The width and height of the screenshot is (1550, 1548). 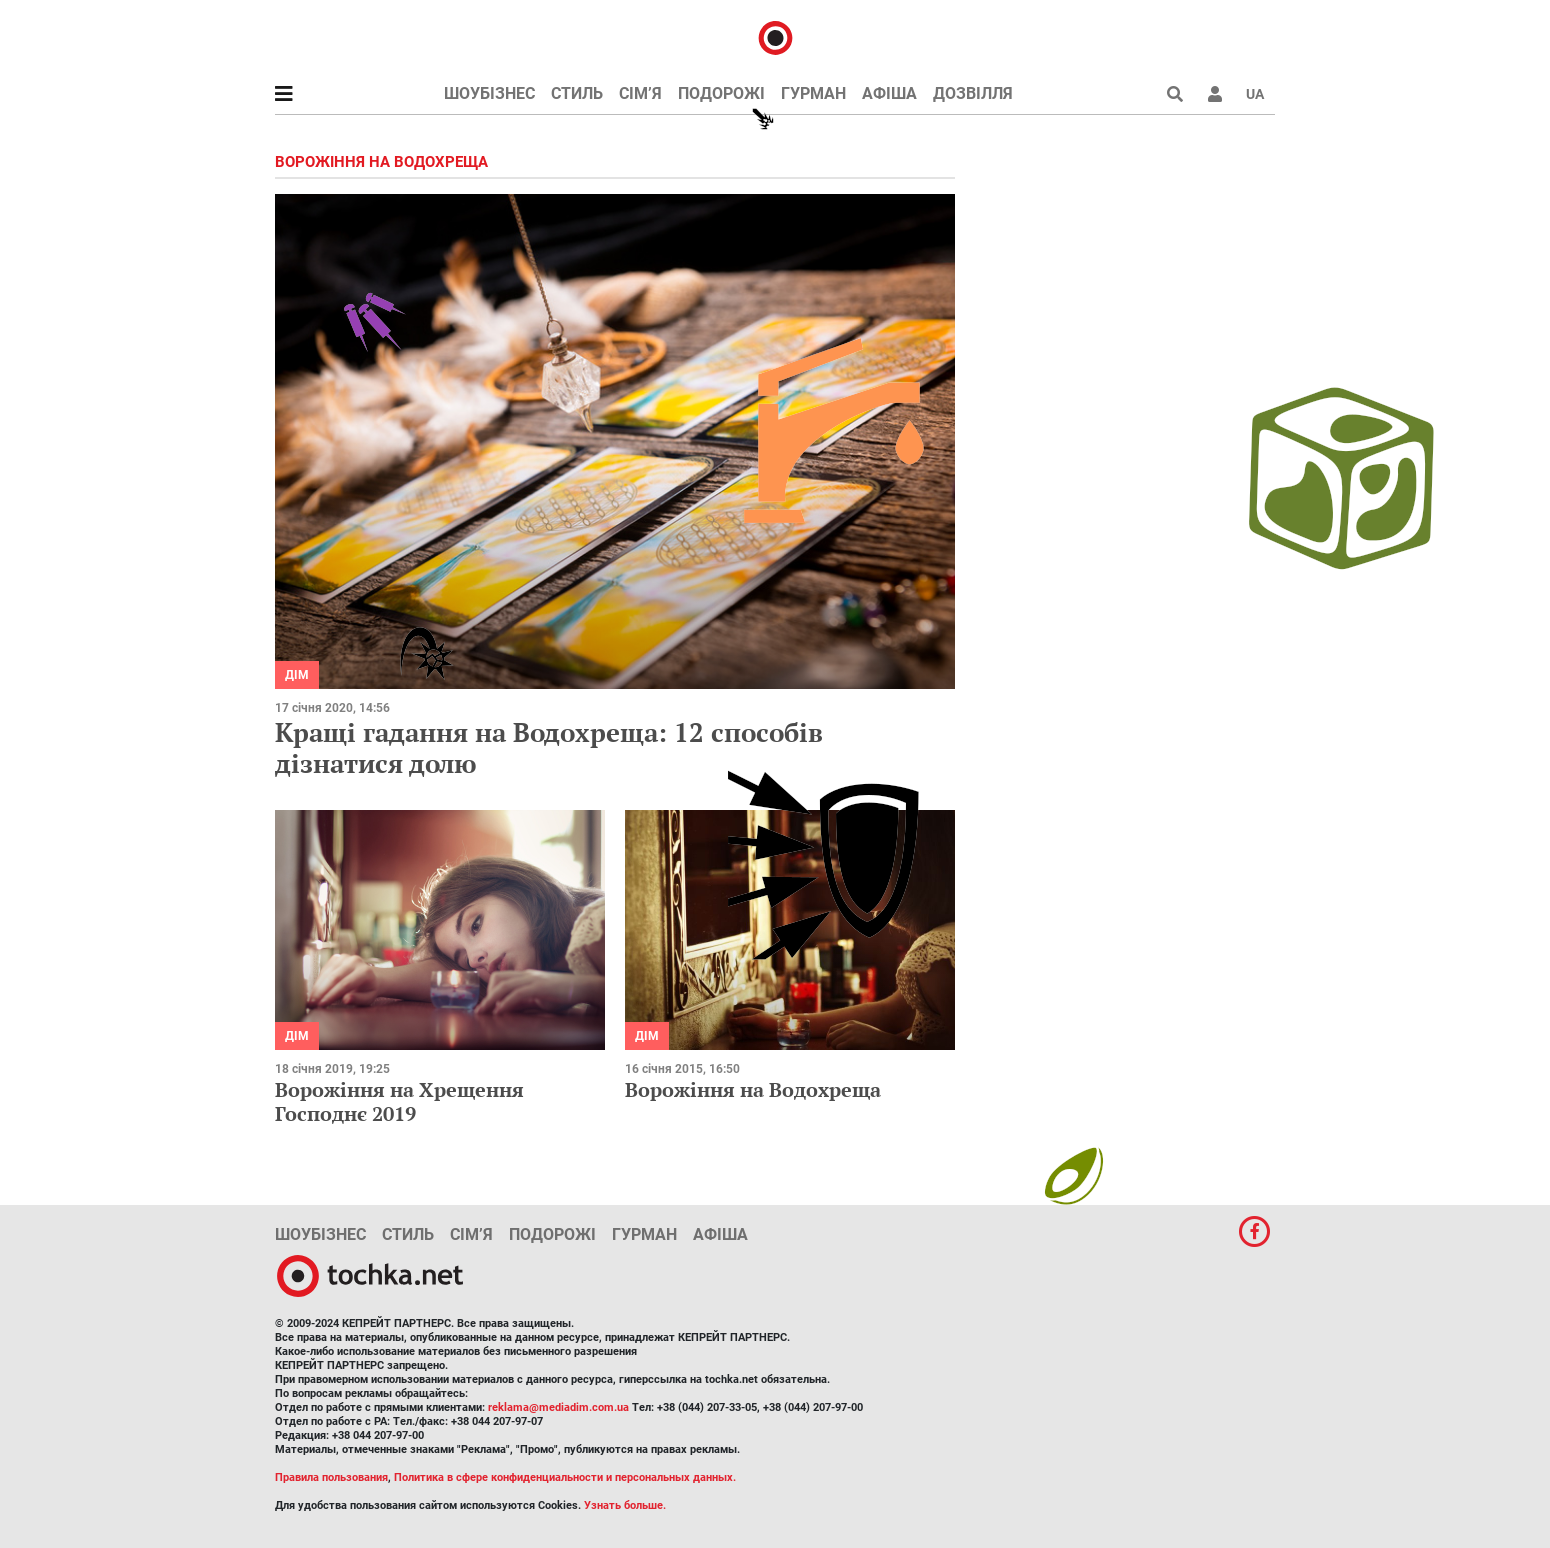 I want to click on activate a beam or energy attack, so click(x=763, y=119).